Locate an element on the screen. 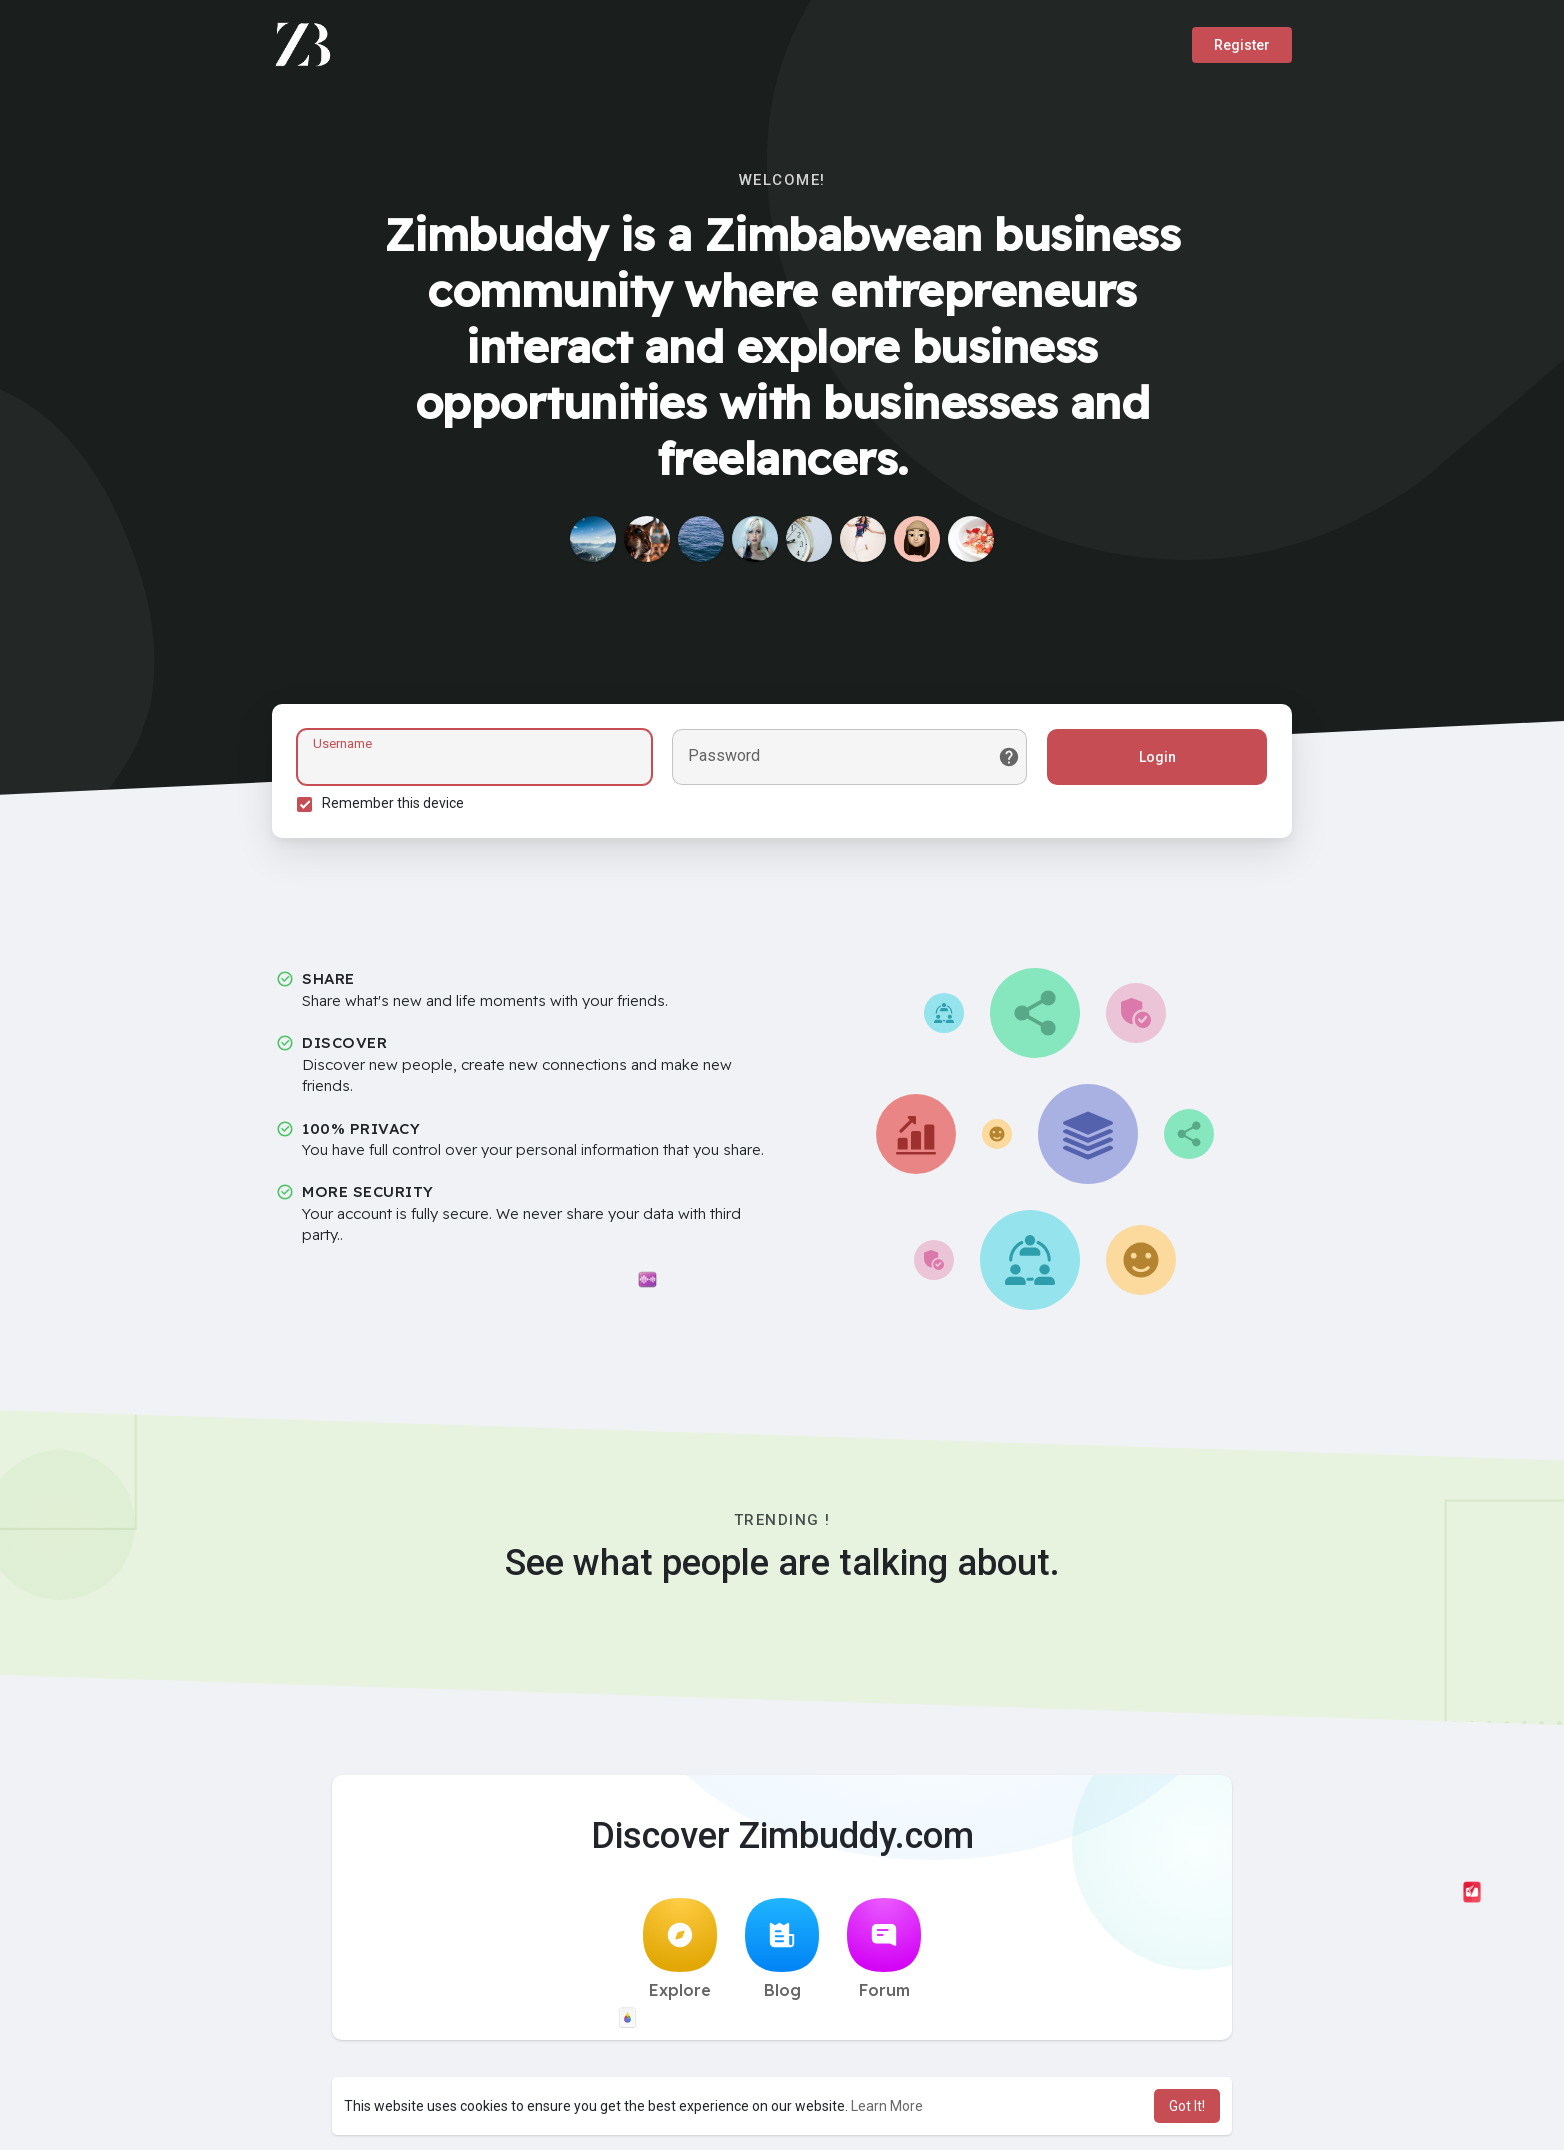  open sound recorder app is located at coordinates (647, 1279).